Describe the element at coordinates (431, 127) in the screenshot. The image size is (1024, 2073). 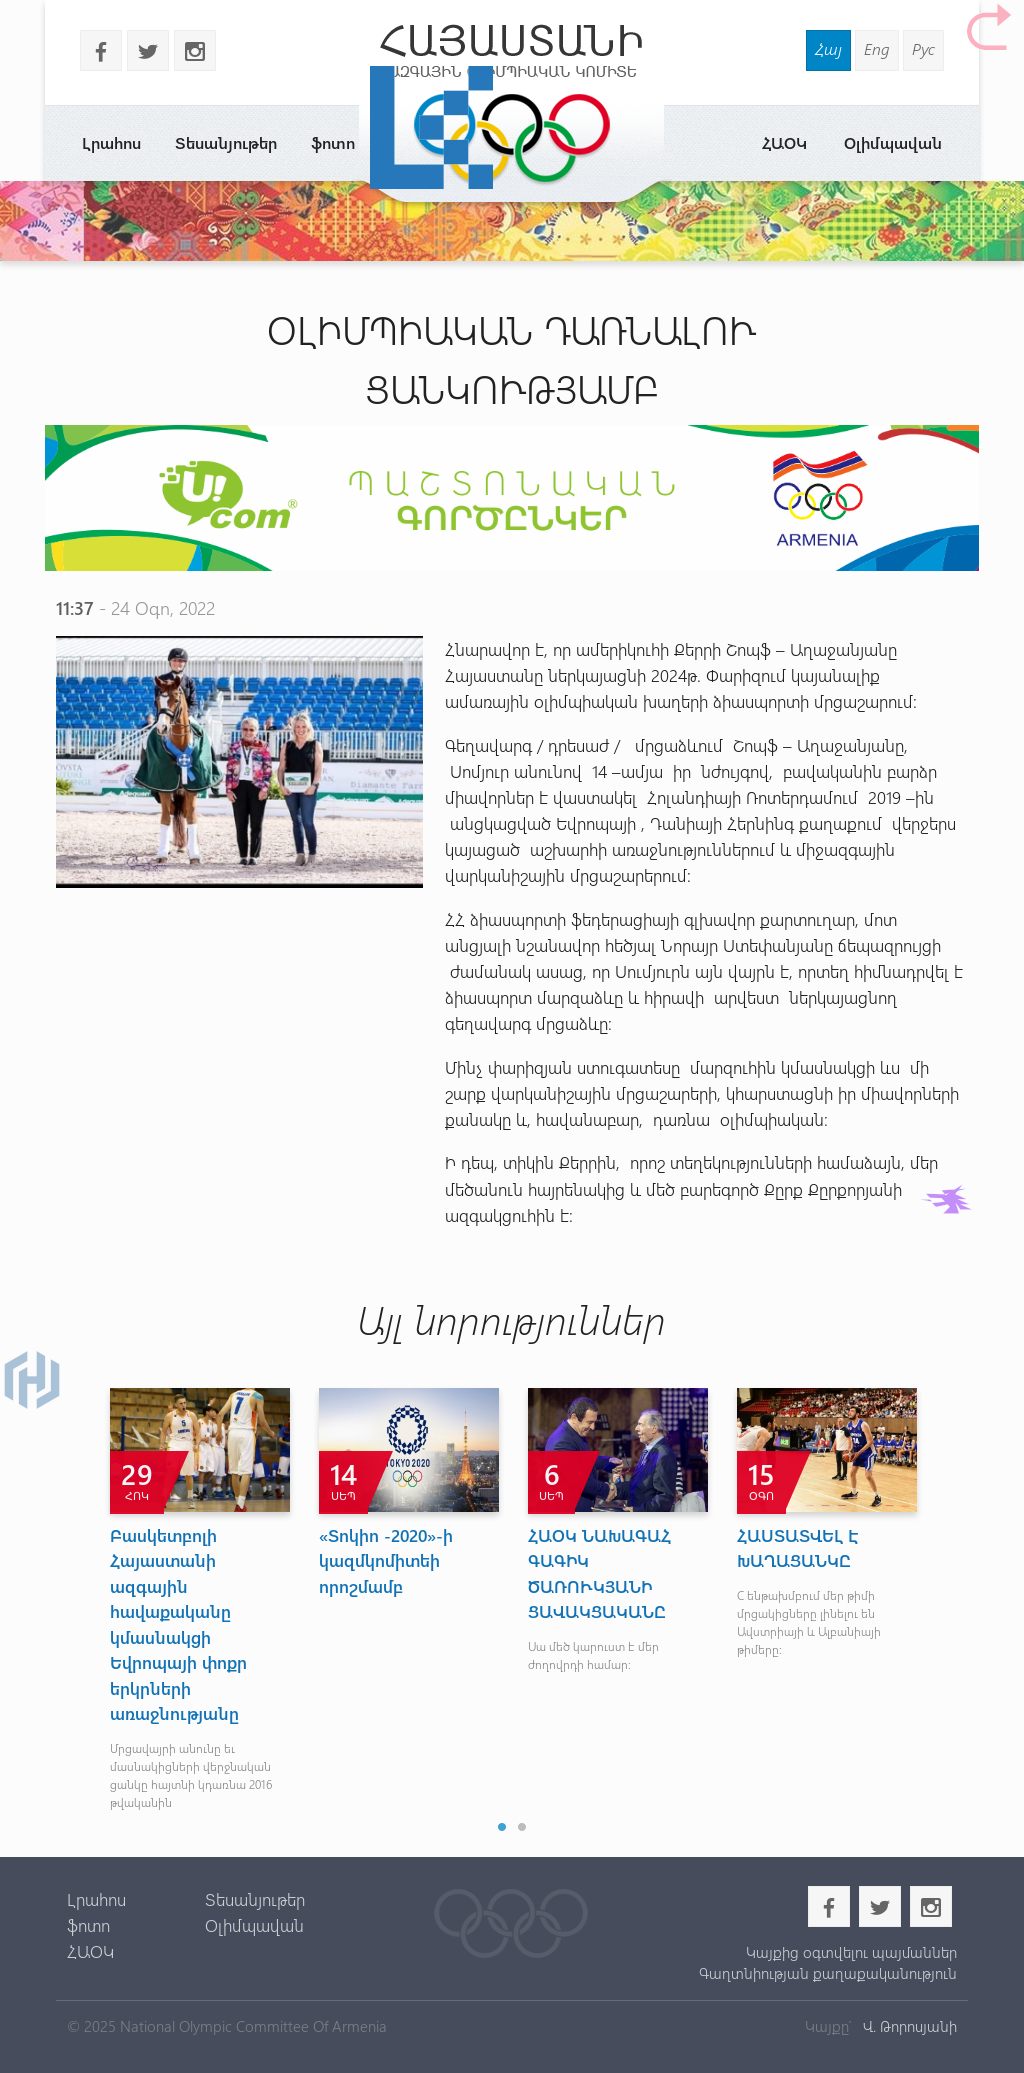
I see `livekit logo - real-time audio/video platform branding` at that location.